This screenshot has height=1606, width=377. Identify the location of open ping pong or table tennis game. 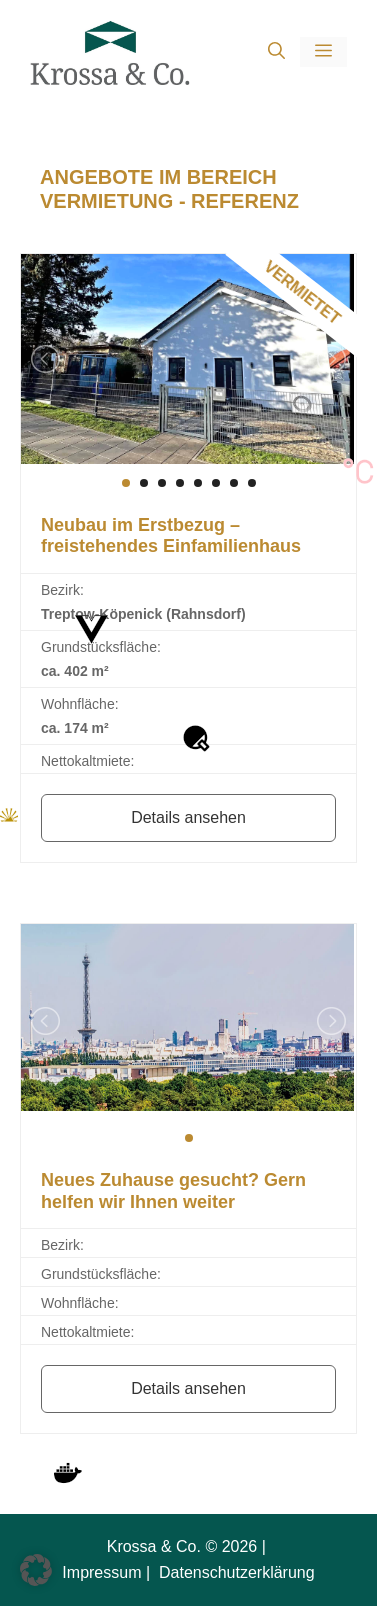
(196, 738).